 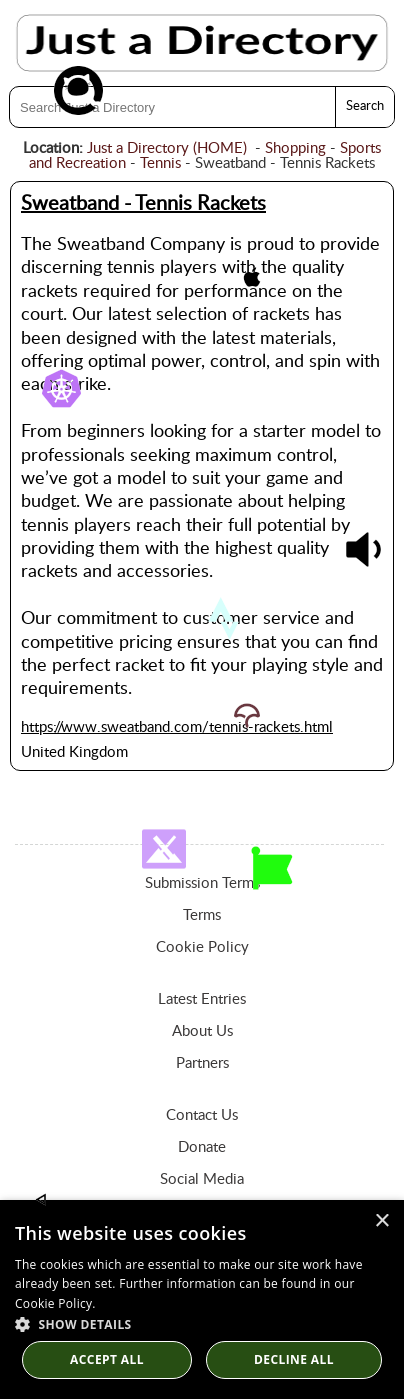 What do you see at coordinates (223, 618) in the screenshot?
I see `open the Strava app` at bounding box center [223, 618].